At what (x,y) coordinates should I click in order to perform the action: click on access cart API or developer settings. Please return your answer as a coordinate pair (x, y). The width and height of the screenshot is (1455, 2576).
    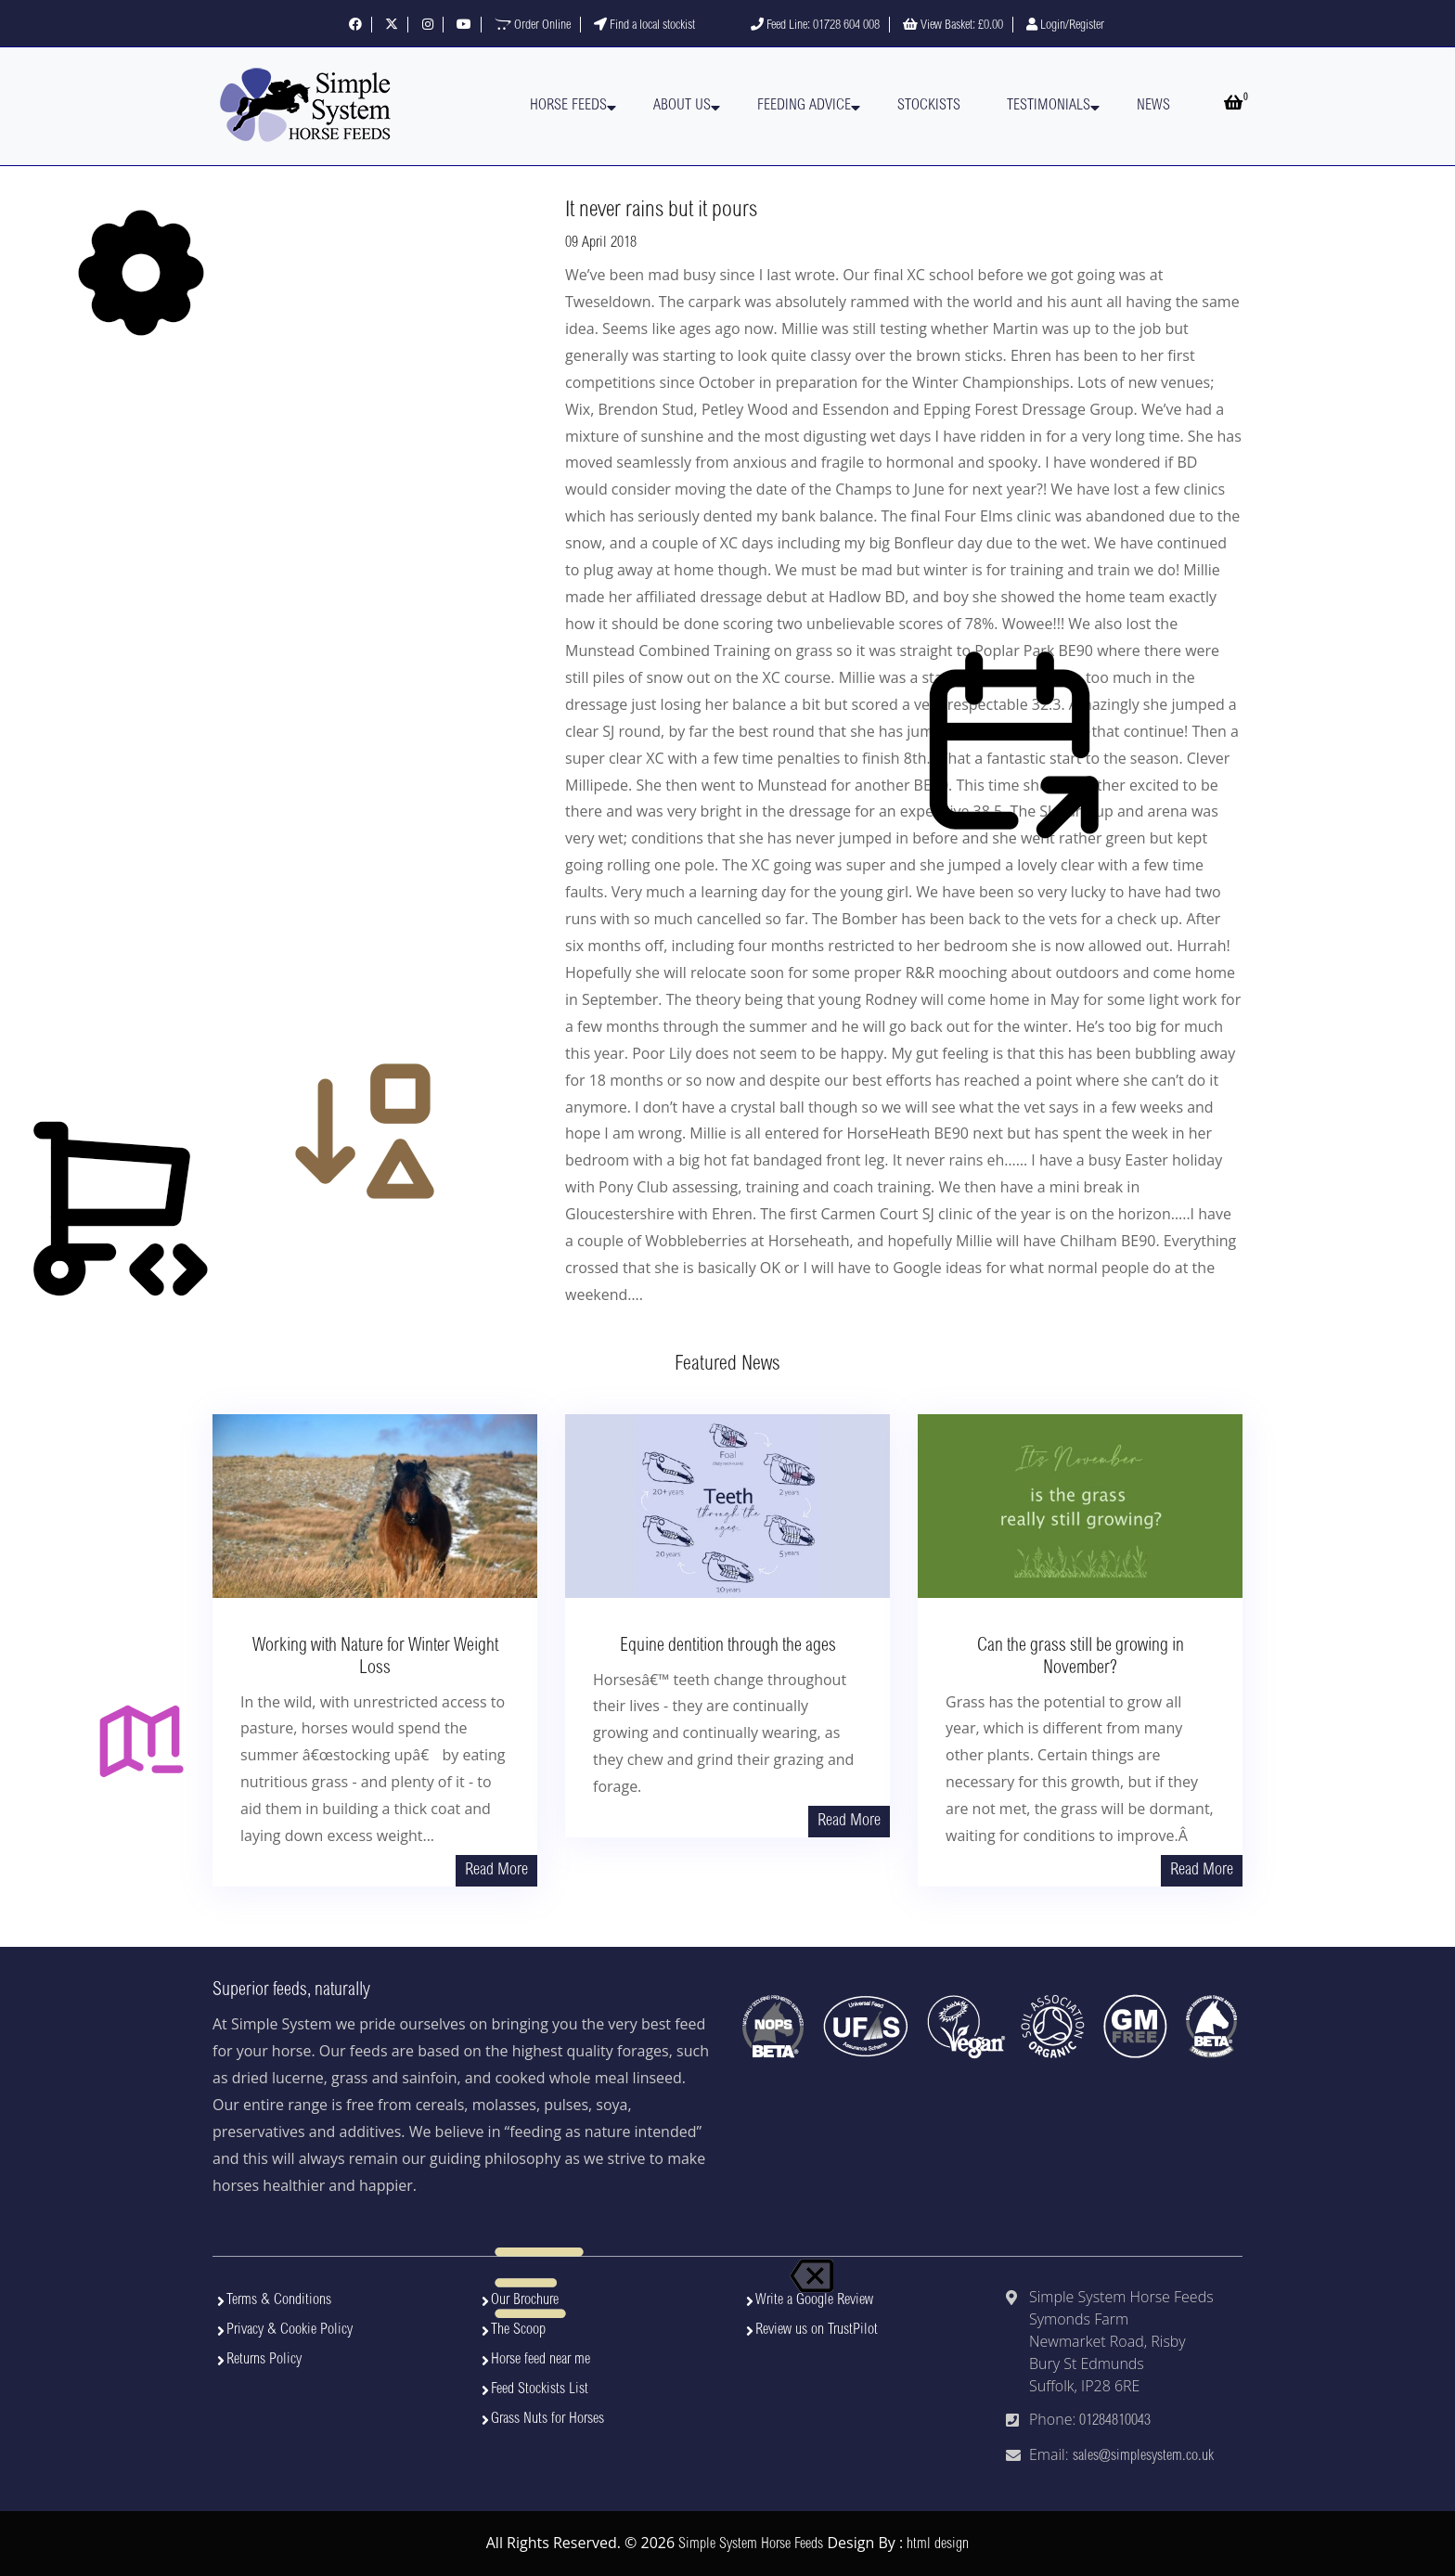
    Looking at the image, I should click on (111, 1208).